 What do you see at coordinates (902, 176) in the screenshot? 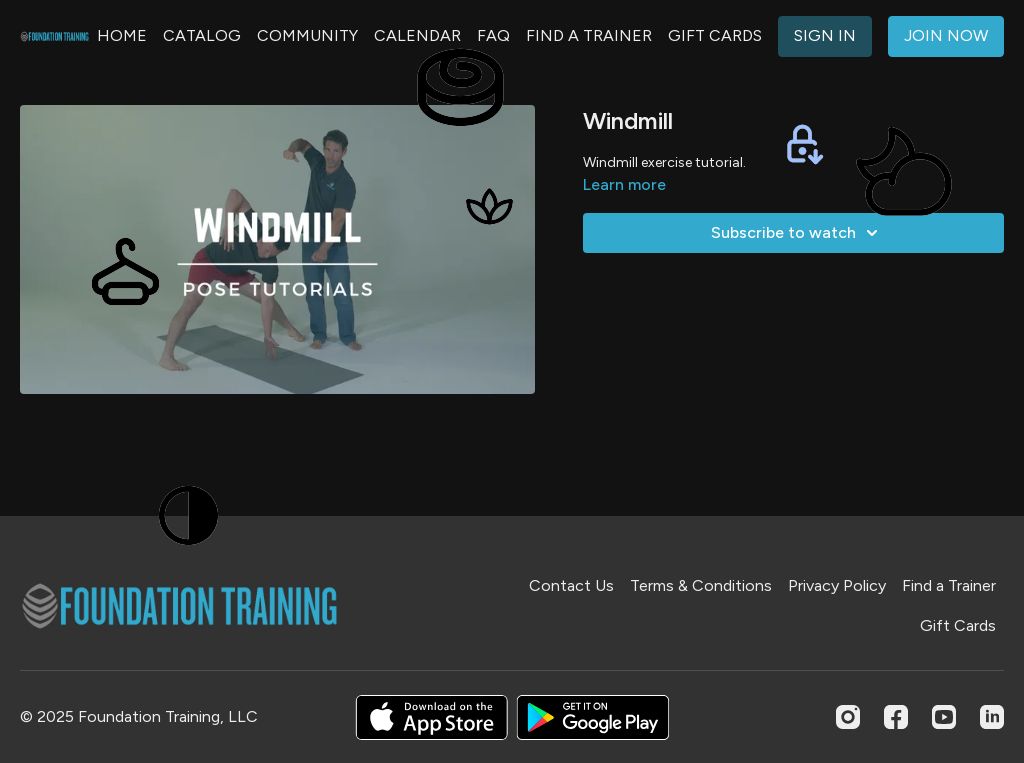
I see `indicates nighttime or evening weather conditions` at bounding box center [902, 176].